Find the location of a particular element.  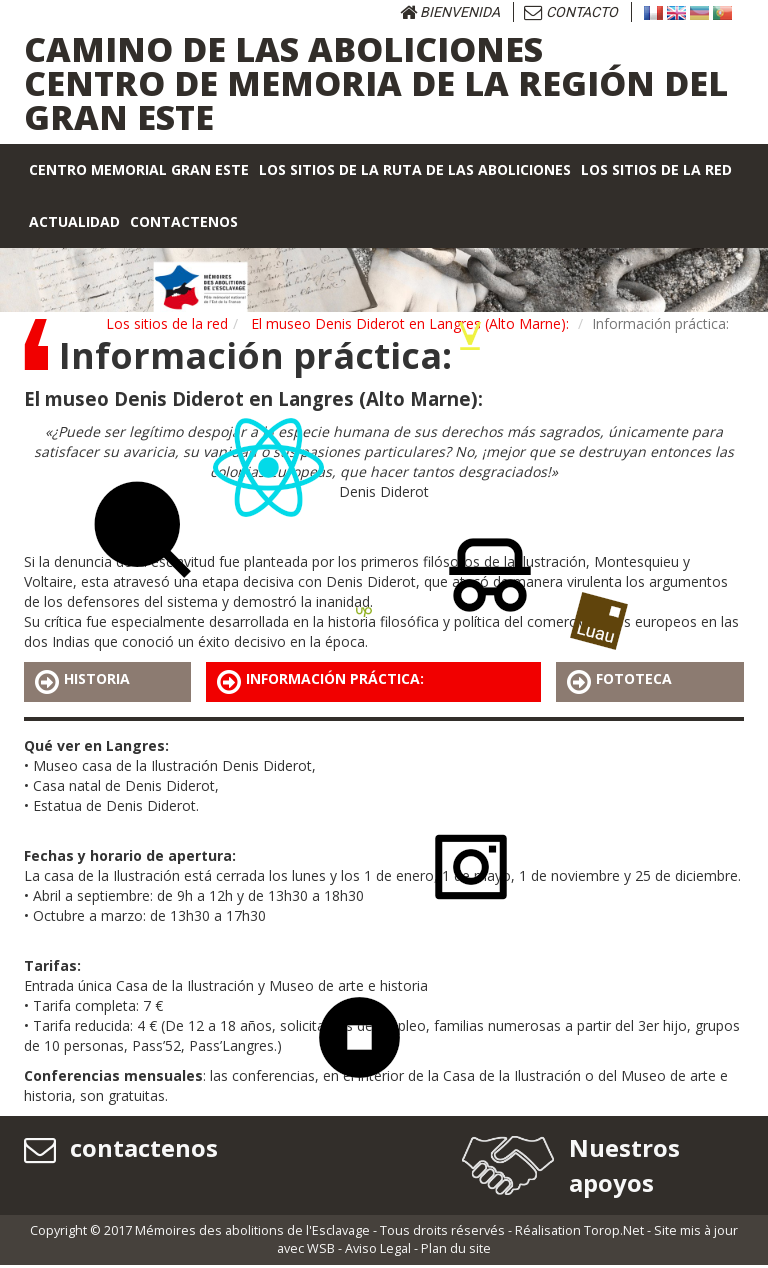

open camera to take a photo is located at coordinates (471, 867).